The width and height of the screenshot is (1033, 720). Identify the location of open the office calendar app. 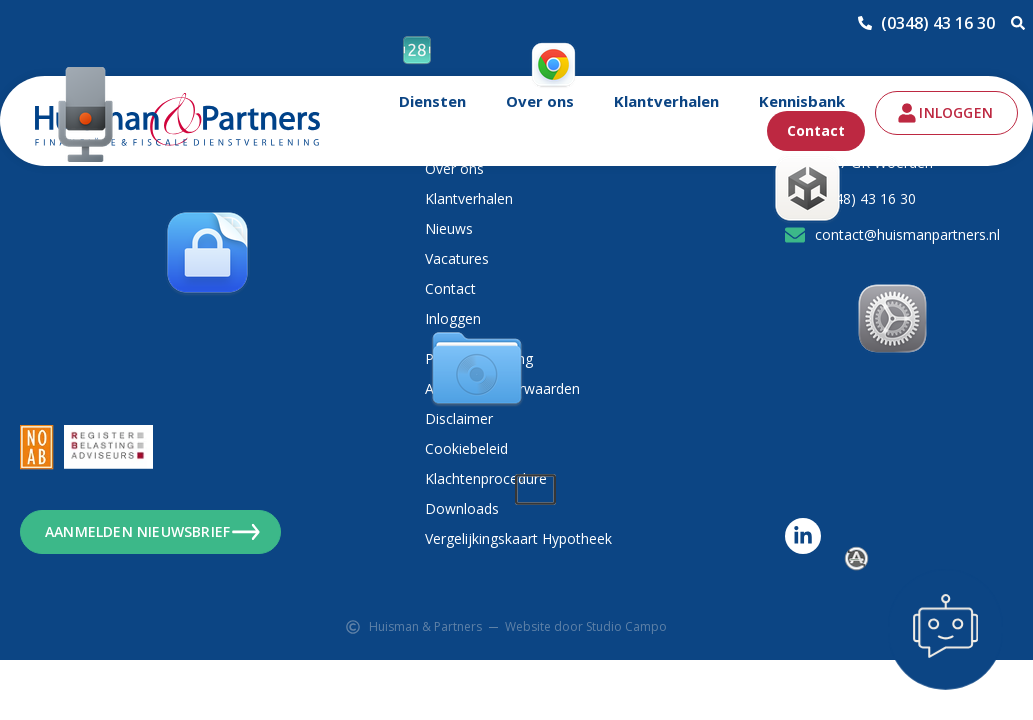
(417, 50).